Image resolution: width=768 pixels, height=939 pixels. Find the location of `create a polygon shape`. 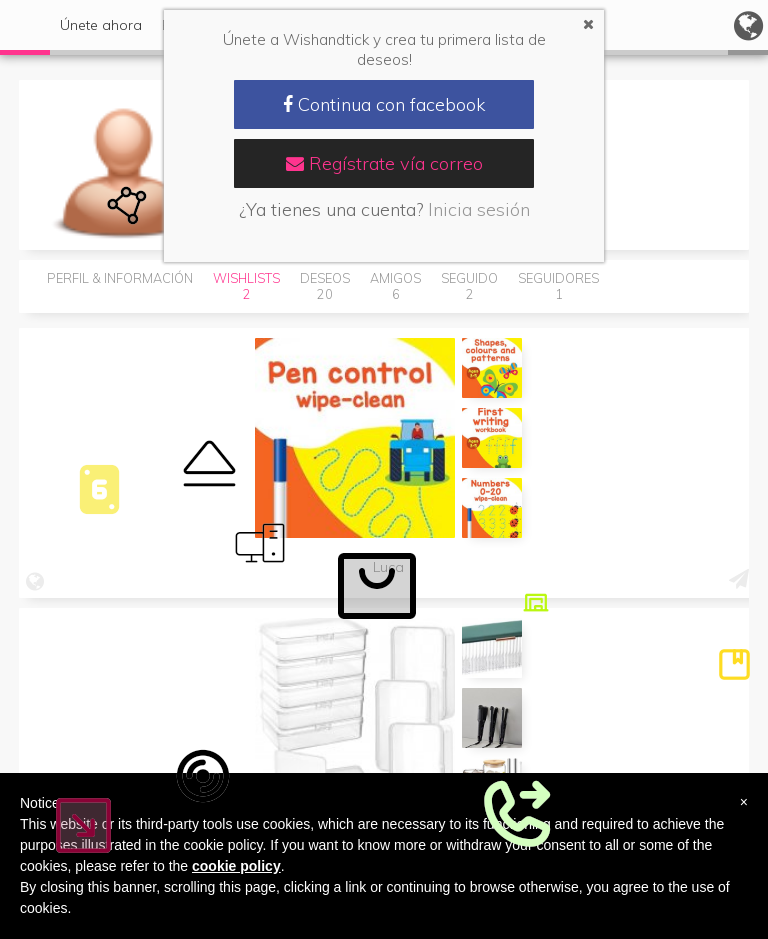

create a polygon shape is located at coordinates (127, 205).